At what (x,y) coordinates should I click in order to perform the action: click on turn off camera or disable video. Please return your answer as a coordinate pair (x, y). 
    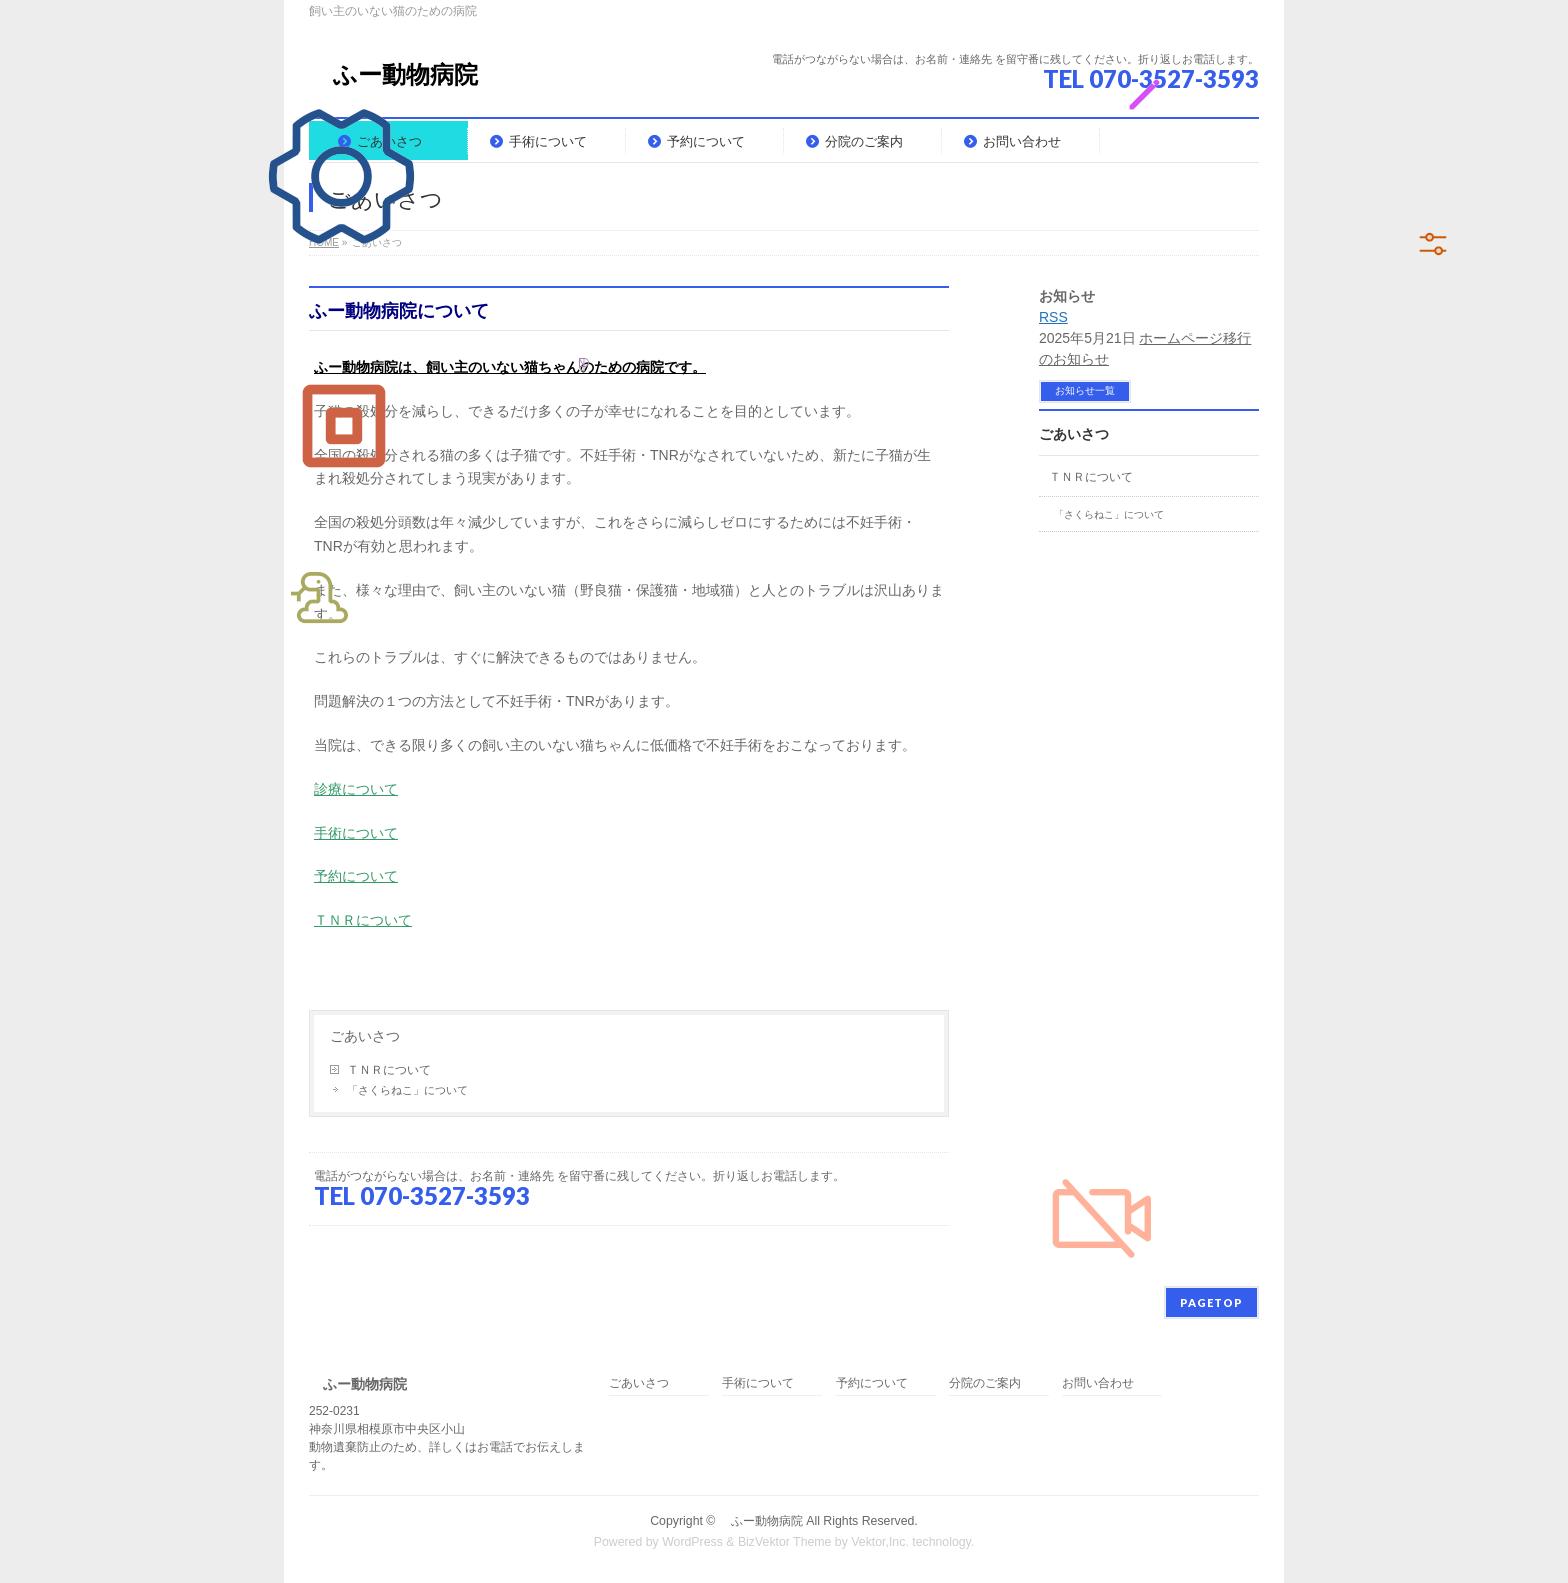
    Looking at the image, I should click on (1098, 1218).